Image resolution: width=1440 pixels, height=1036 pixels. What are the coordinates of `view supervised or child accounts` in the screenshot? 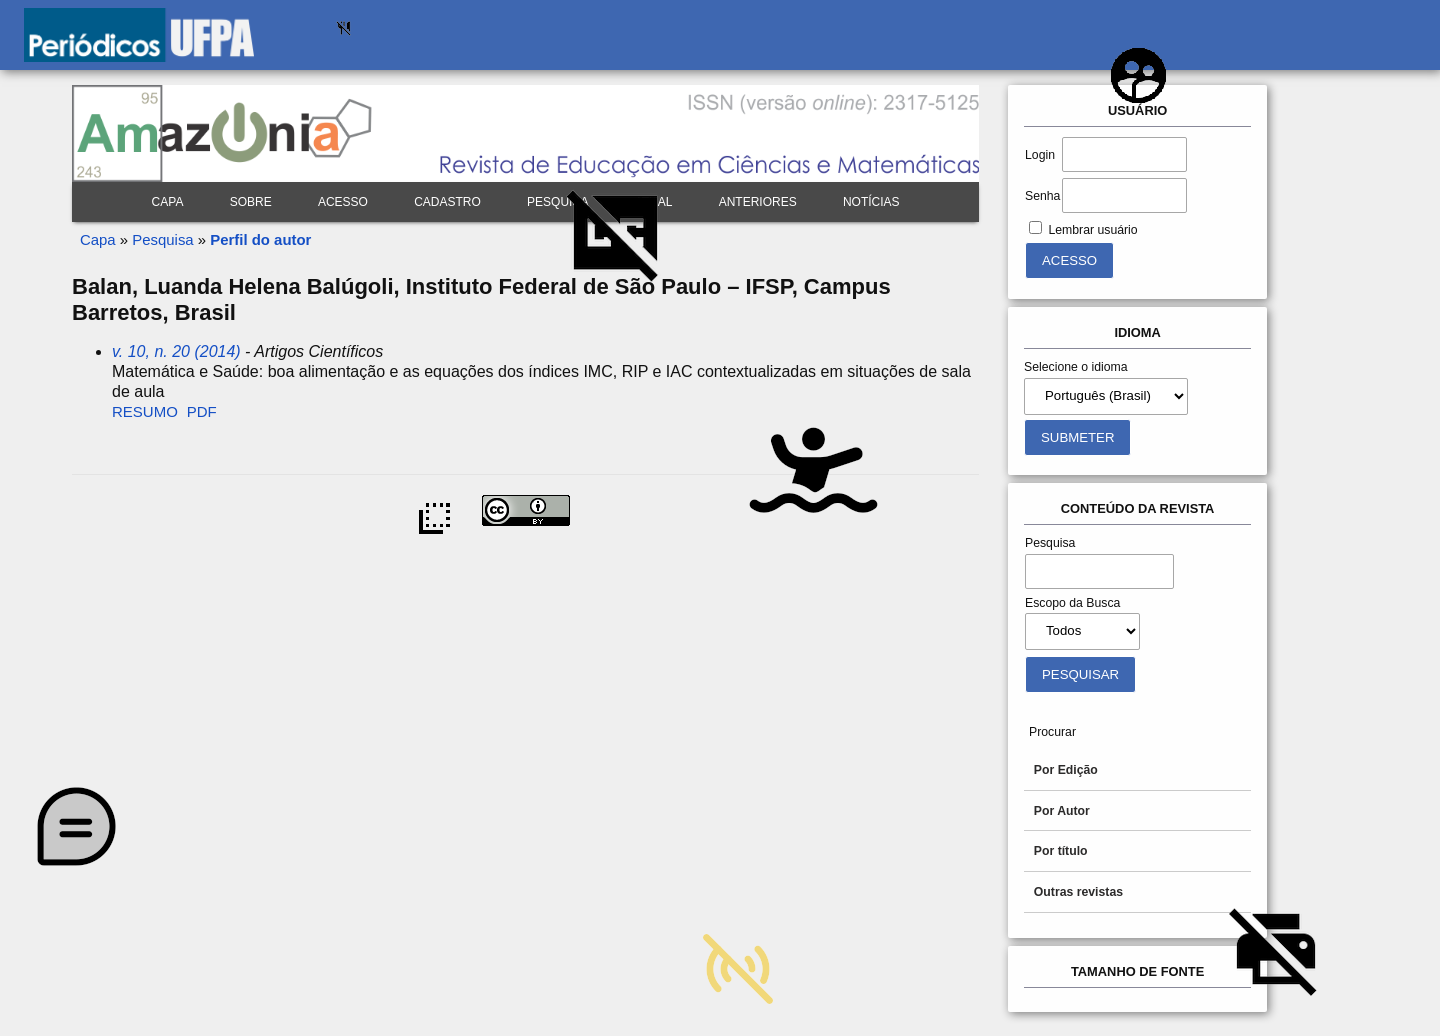 It's located at (1138, 75).